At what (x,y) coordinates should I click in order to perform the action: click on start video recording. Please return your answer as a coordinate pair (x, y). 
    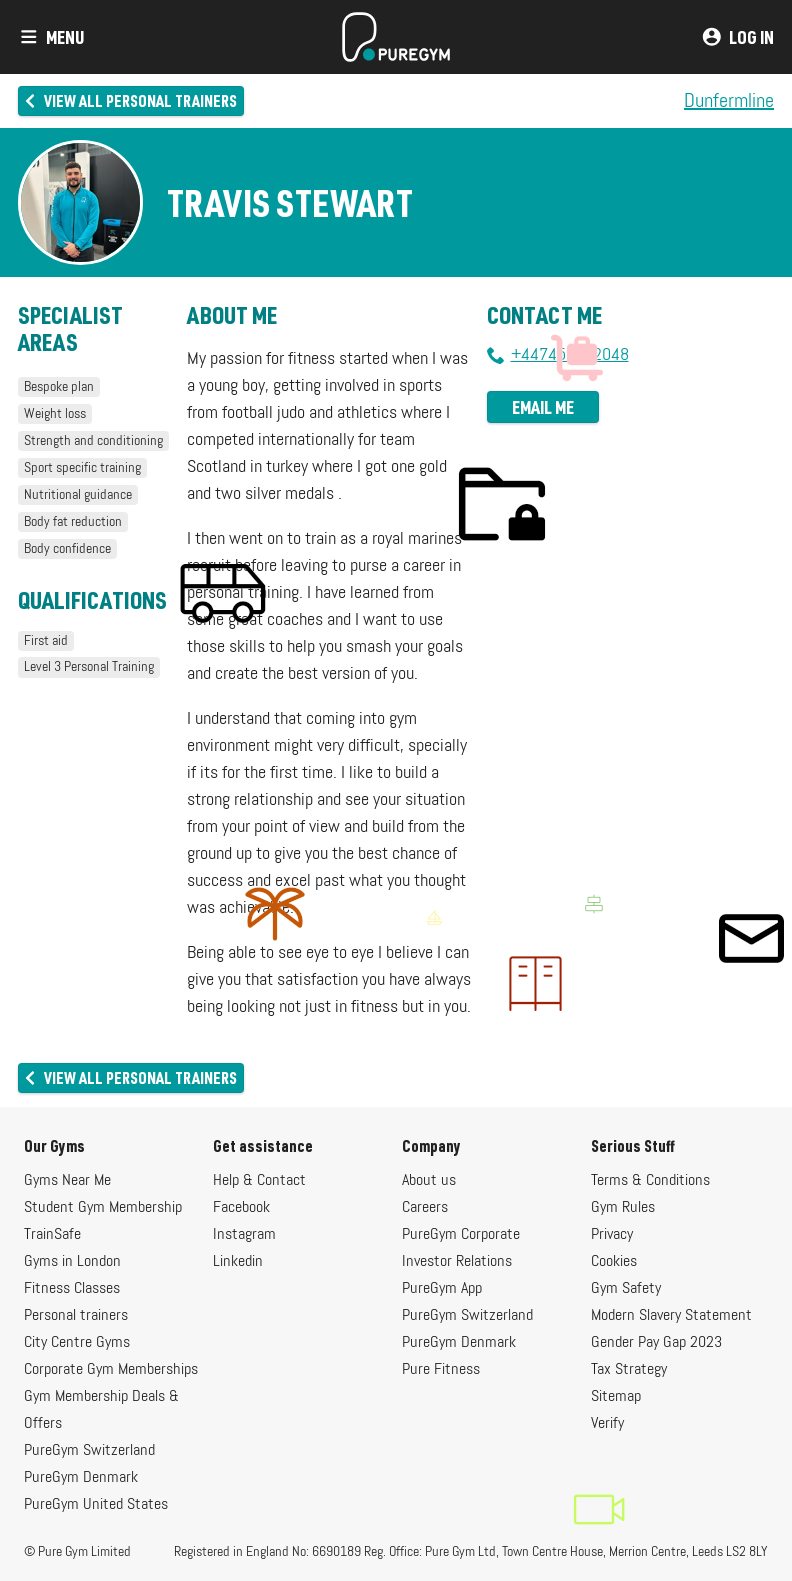
    Looking at the image, I should click on (597, 1509).